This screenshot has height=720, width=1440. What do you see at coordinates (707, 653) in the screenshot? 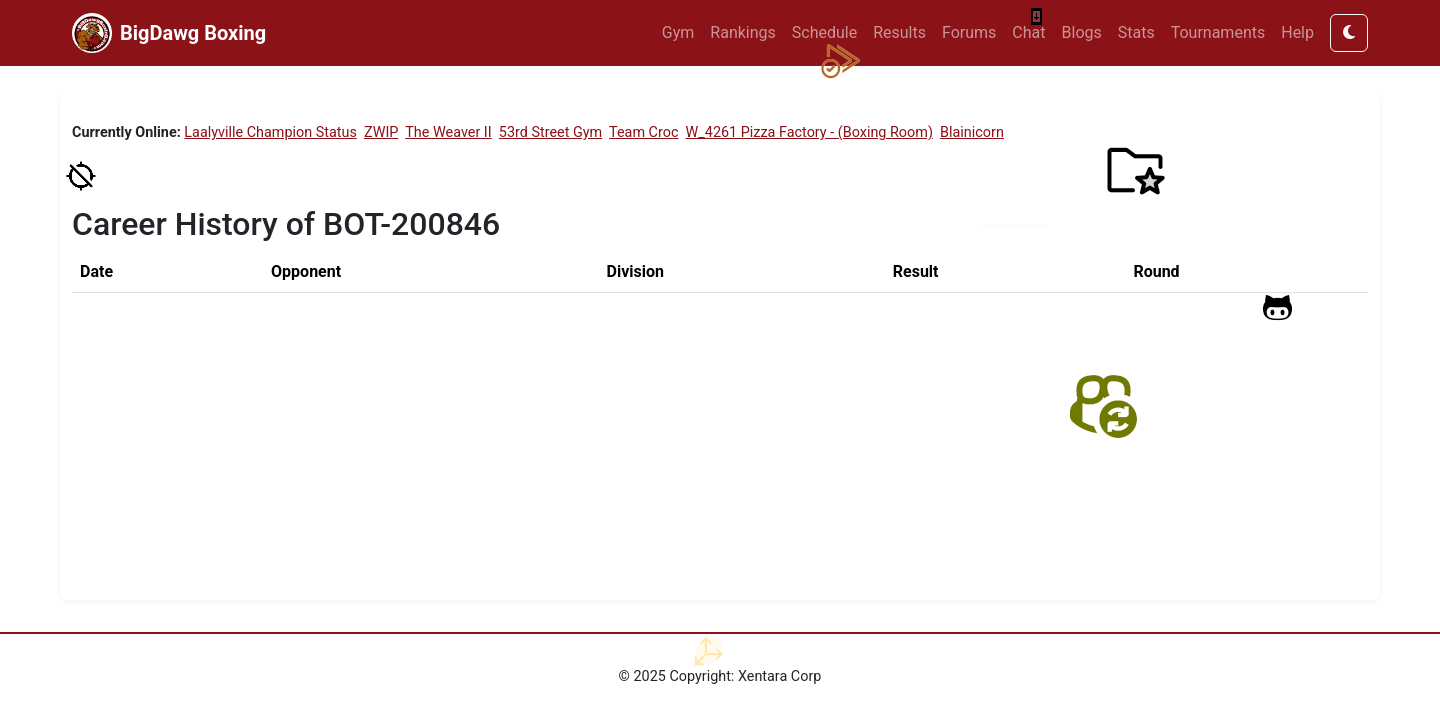
I see `access 3D vector or coordinate tools` at bounding box center [707, 653].